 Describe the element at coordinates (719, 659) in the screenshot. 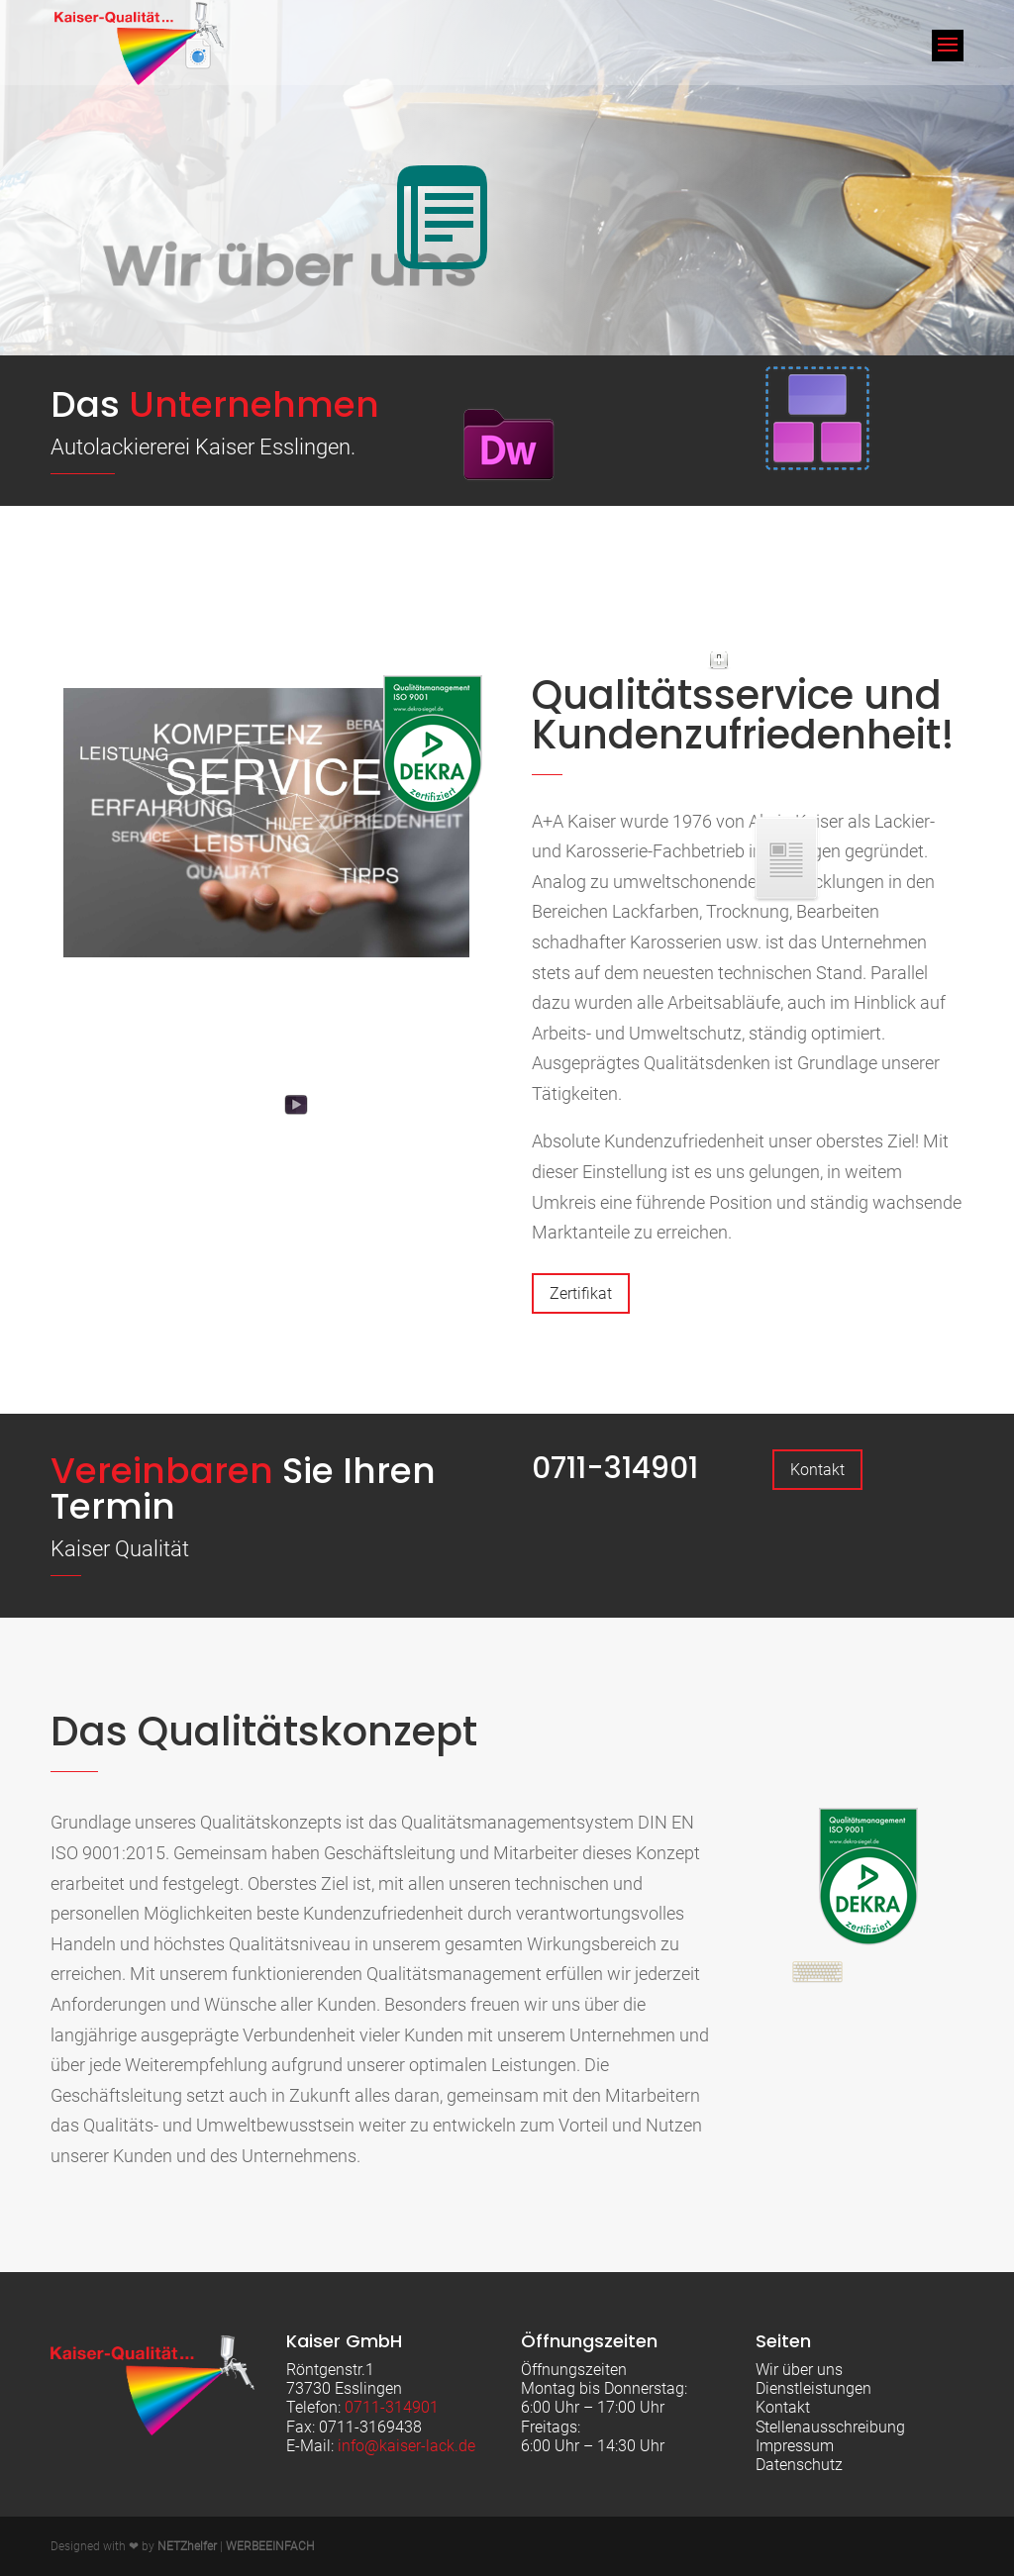

I see `zoom in to enlarge content` at that location.